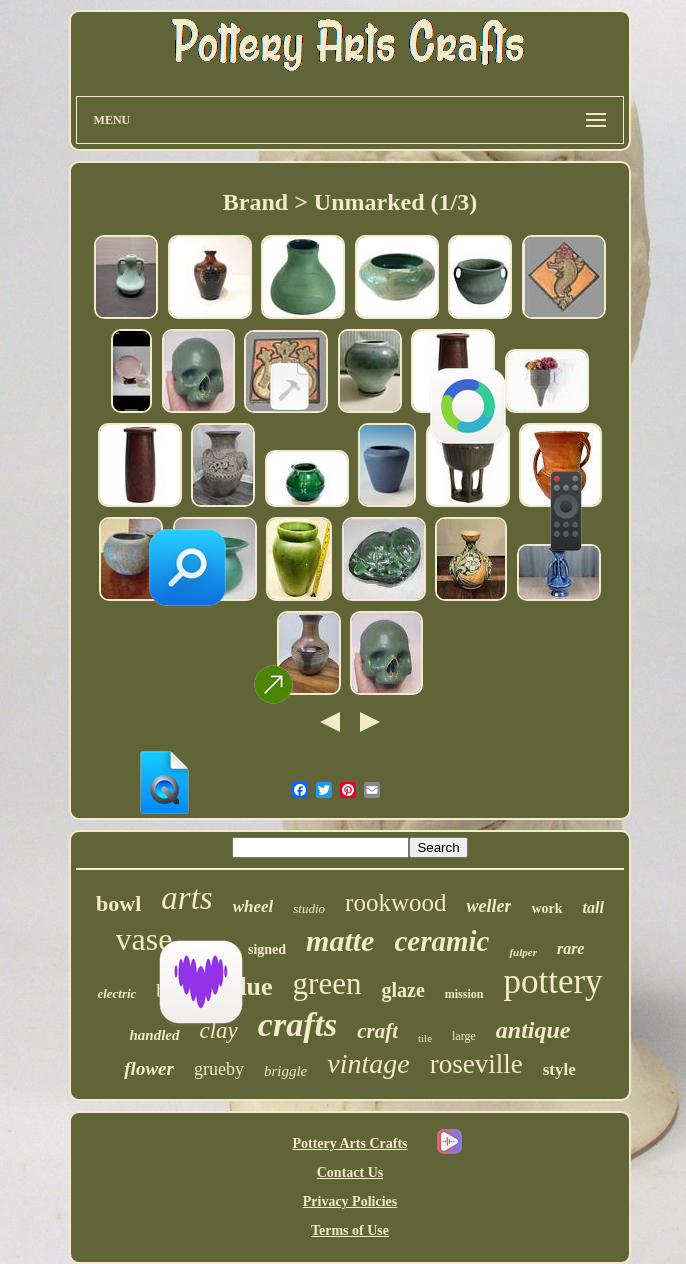 This screenshot has width=686, height=1264. What do you see at coordinates (449, 1141) in the screenshot?
I see `open decibels audio player app` at bounding box center [449, 1141].